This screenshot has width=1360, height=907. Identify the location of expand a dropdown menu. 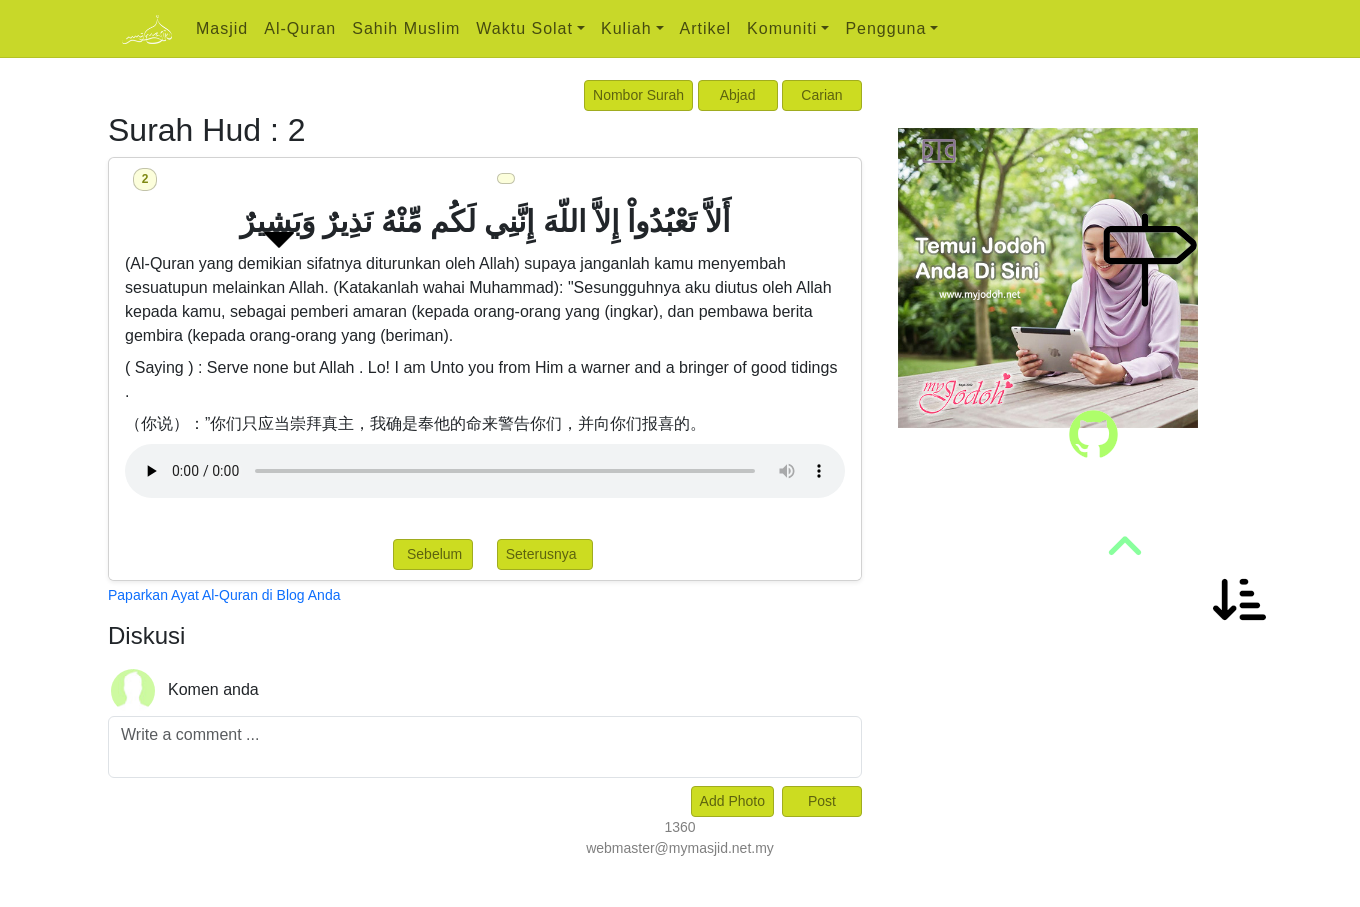
(279, 236).